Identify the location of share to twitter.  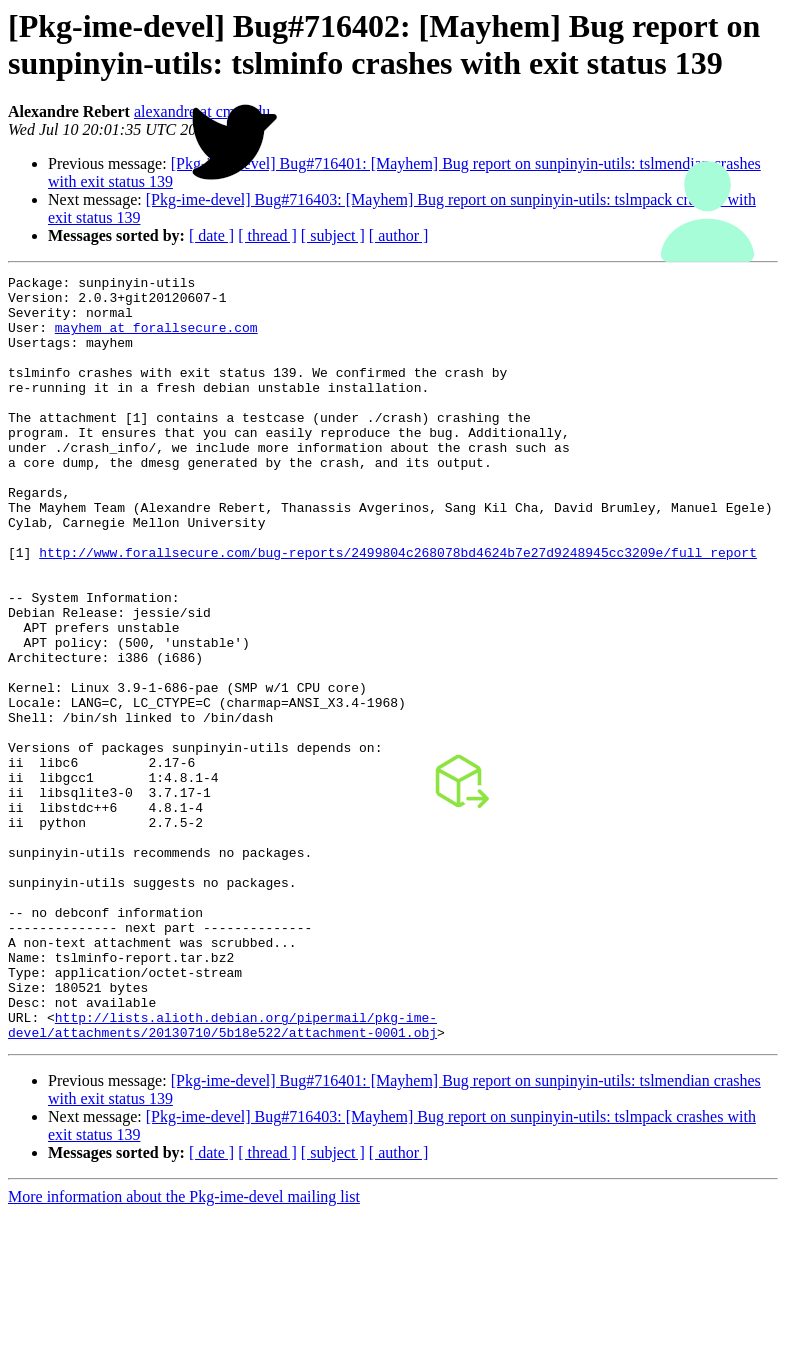
(230, 139).